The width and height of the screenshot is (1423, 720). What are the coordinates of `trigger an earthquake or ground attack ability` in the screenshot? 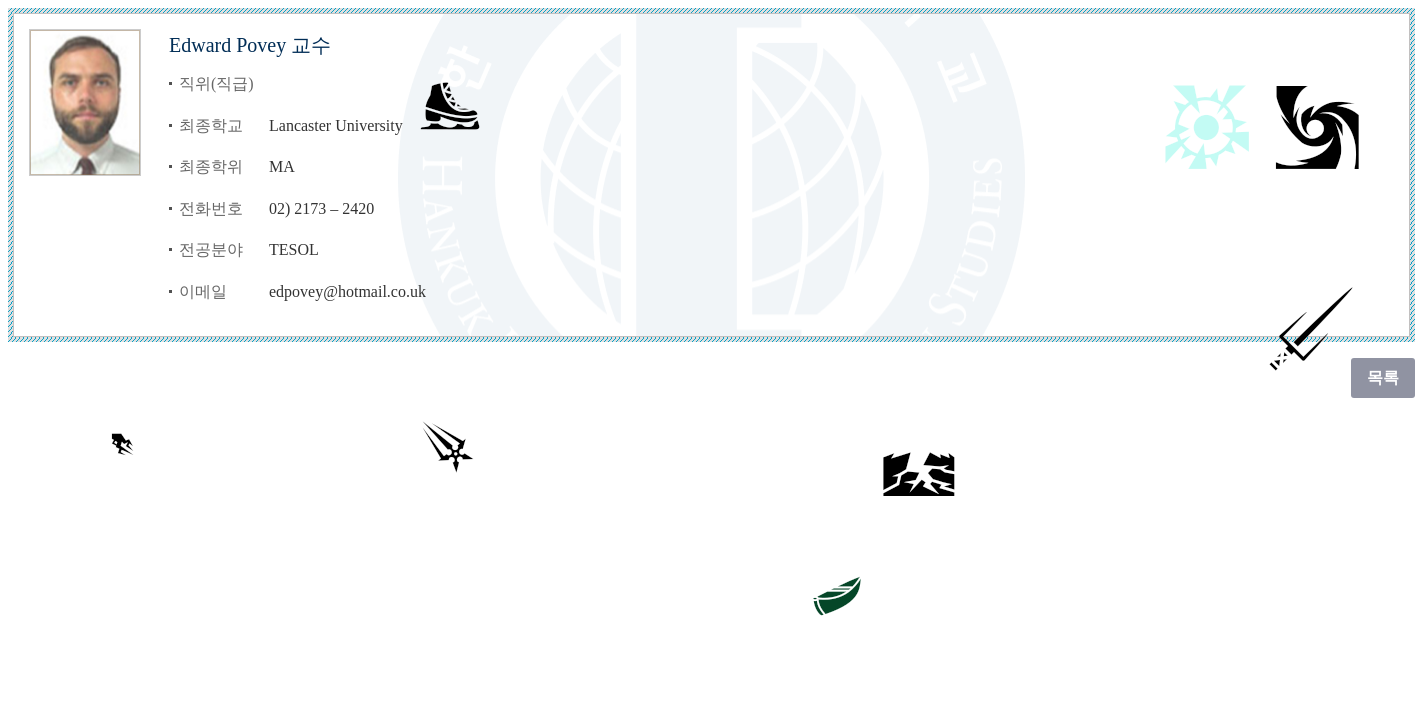 It's located at (918, 460).